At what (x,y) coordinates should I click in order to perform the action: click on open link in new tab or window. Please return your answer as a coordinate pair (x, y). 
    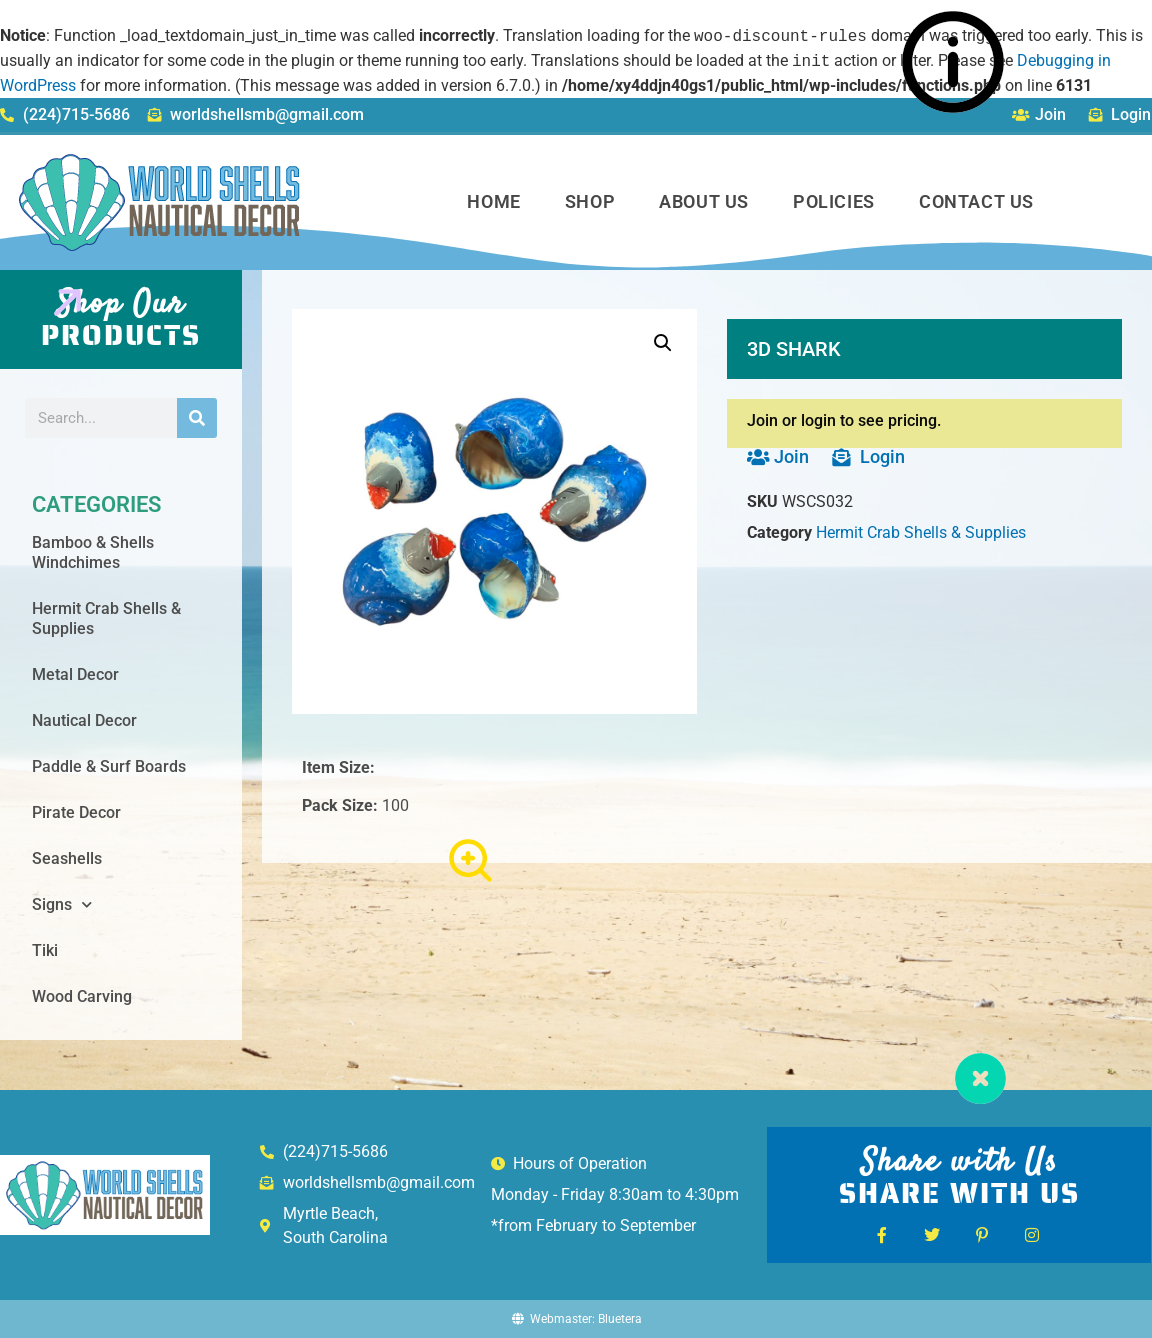
    Looking at the image, I should click on (67, 302).